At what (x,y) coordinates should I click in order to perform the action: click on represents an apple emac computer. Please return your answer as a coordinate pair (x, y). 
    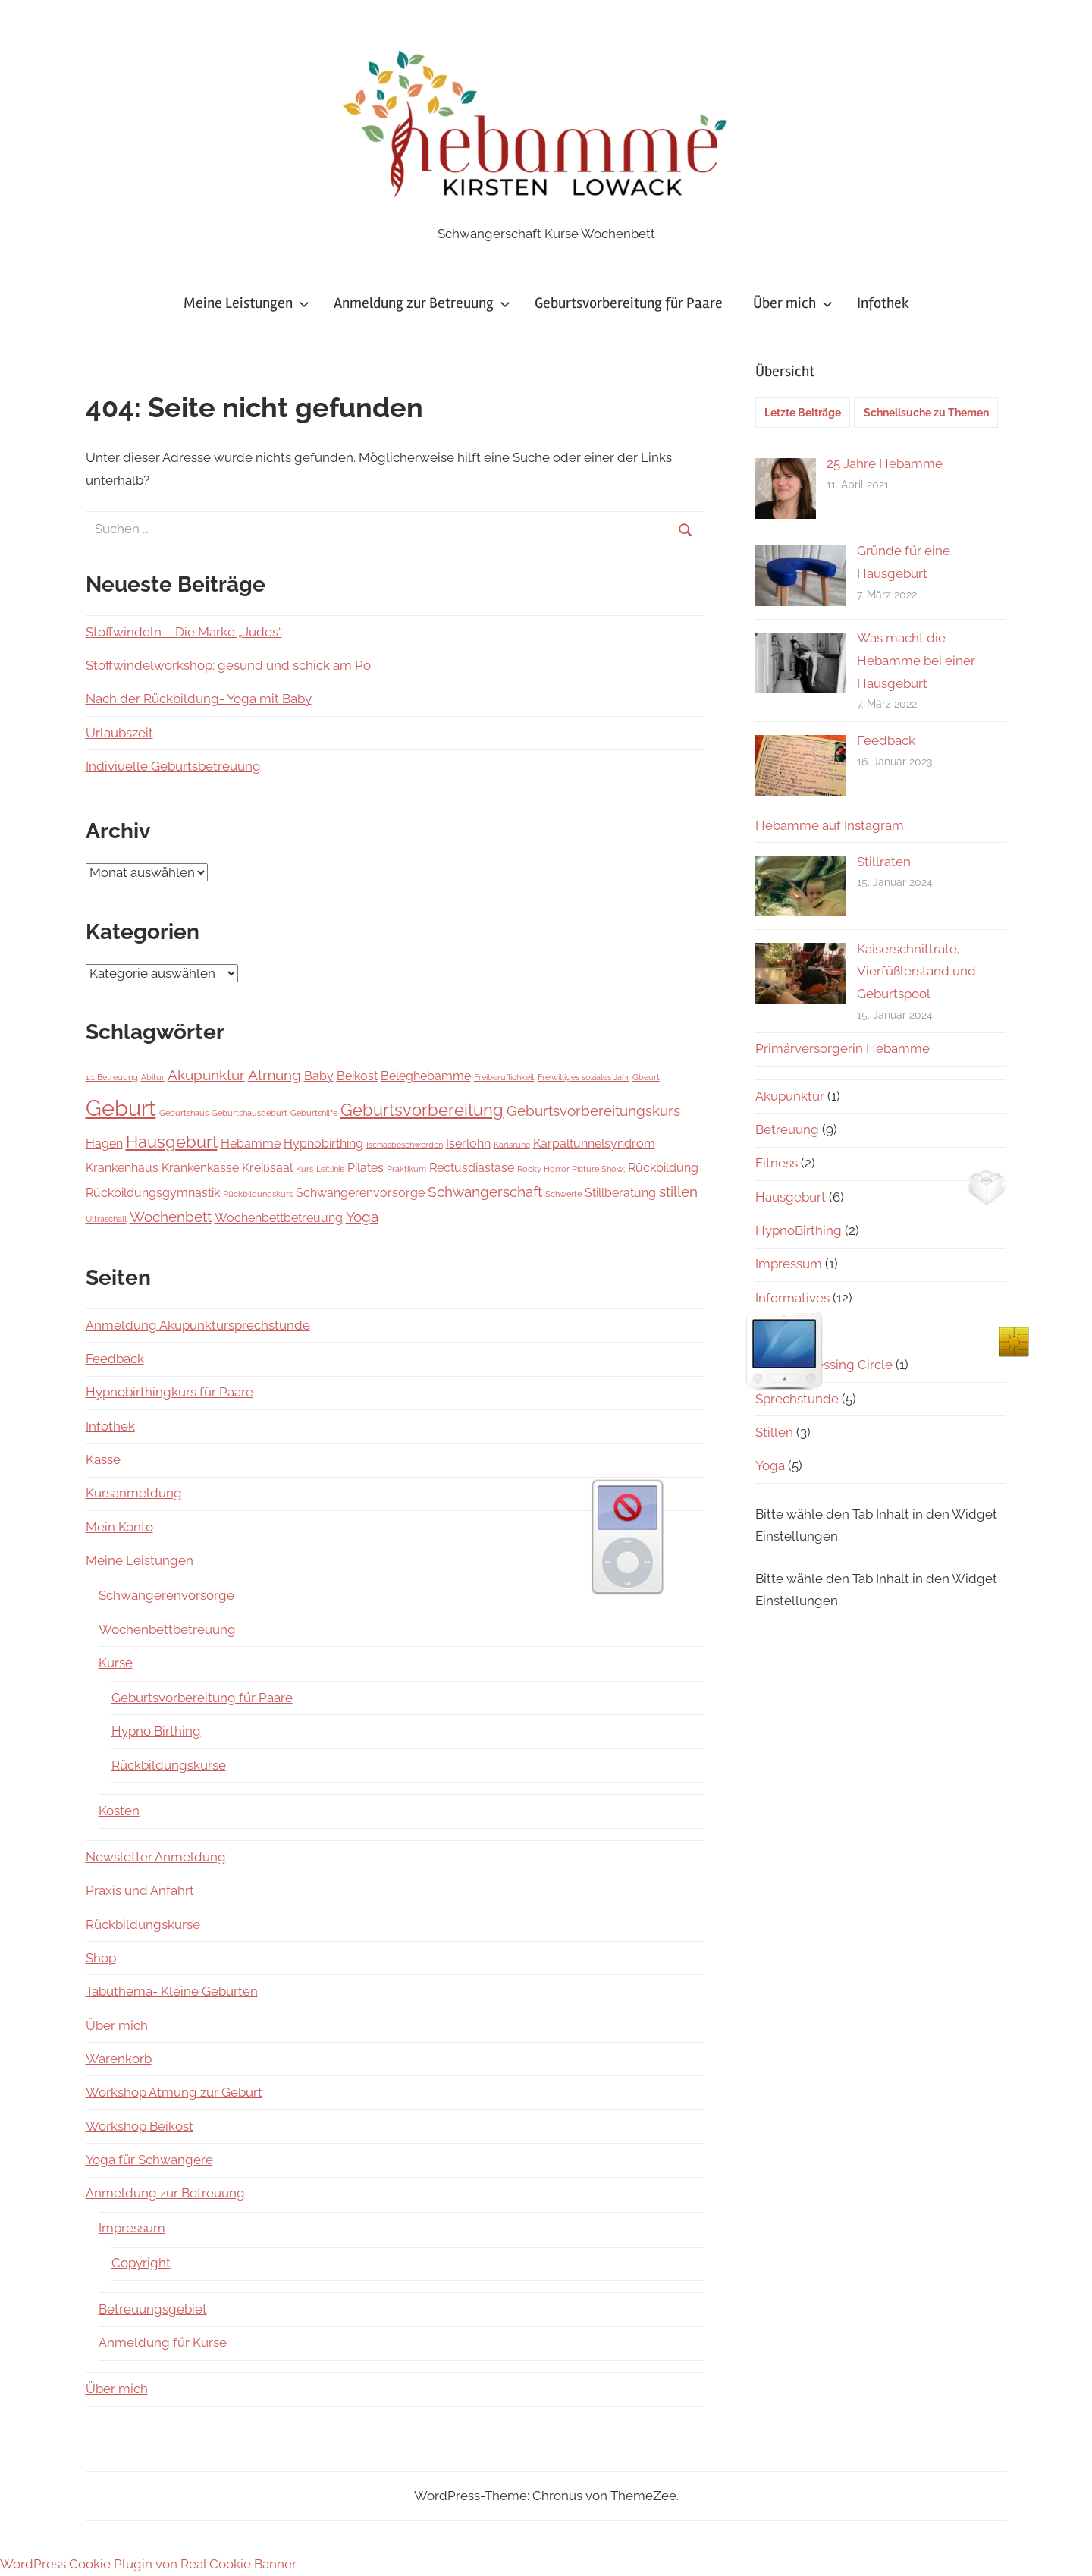
    Looking at the image, I should click on (784, 1351).